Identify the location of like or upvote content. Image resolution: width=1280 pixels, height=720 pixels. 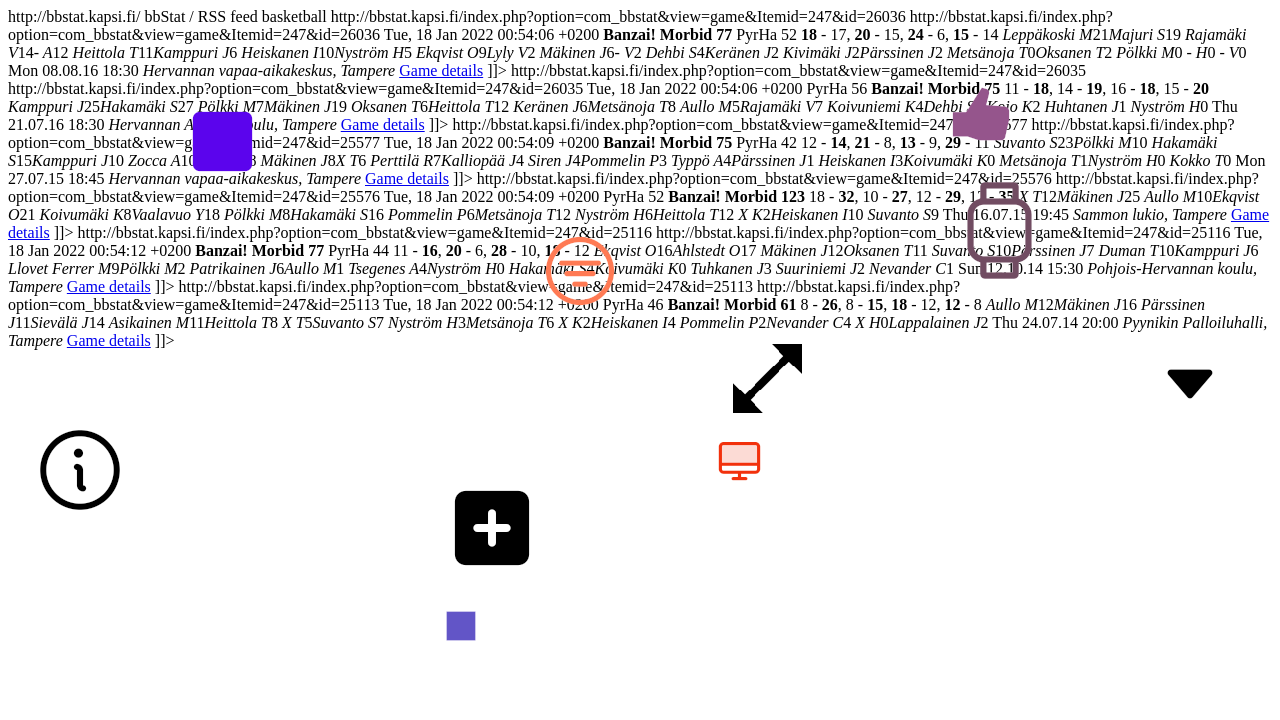
(981, 114).